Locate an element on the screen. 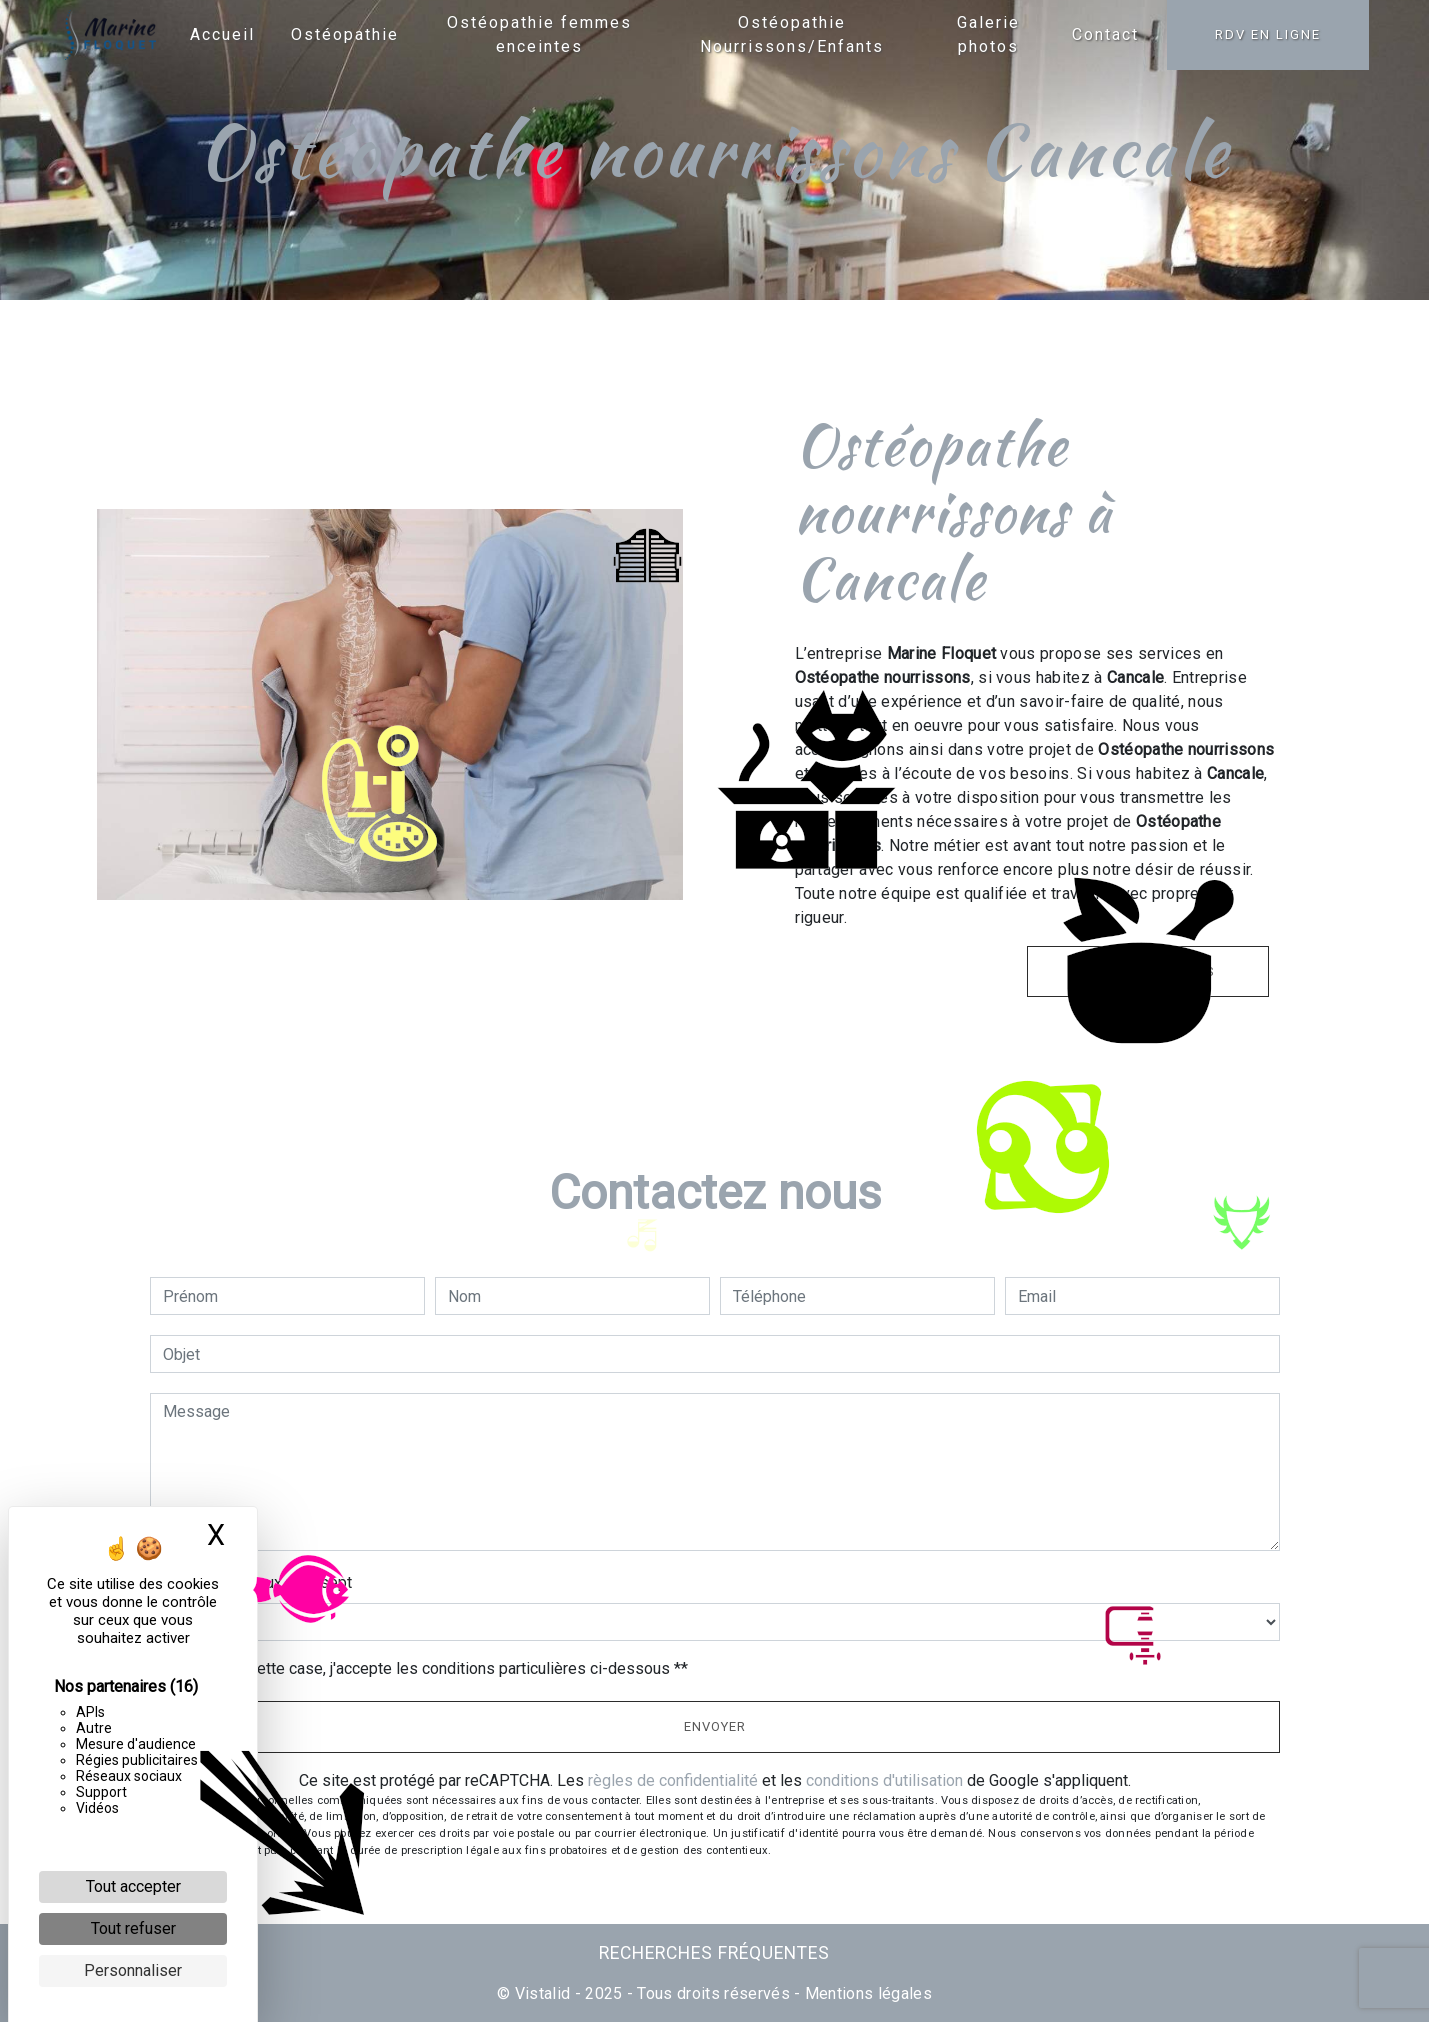 The height and width of the screenshot is (2022, 1429). fast forward or skip ahead is located at coordinates (282, 1833).